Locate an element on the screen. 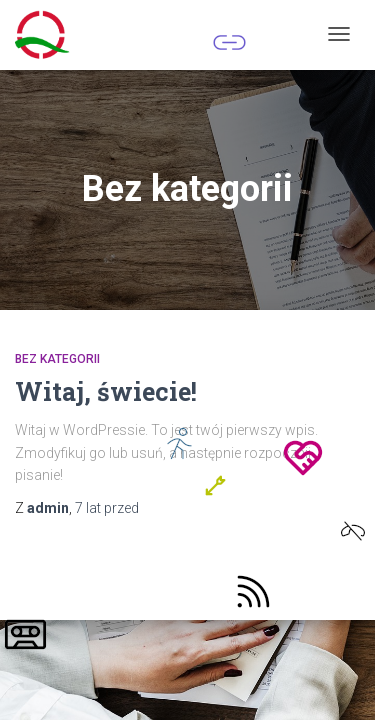 The width and height of the screenshot is (375, 720). indicates walking directions or pedestrian route is located at coordinates (179, 443).